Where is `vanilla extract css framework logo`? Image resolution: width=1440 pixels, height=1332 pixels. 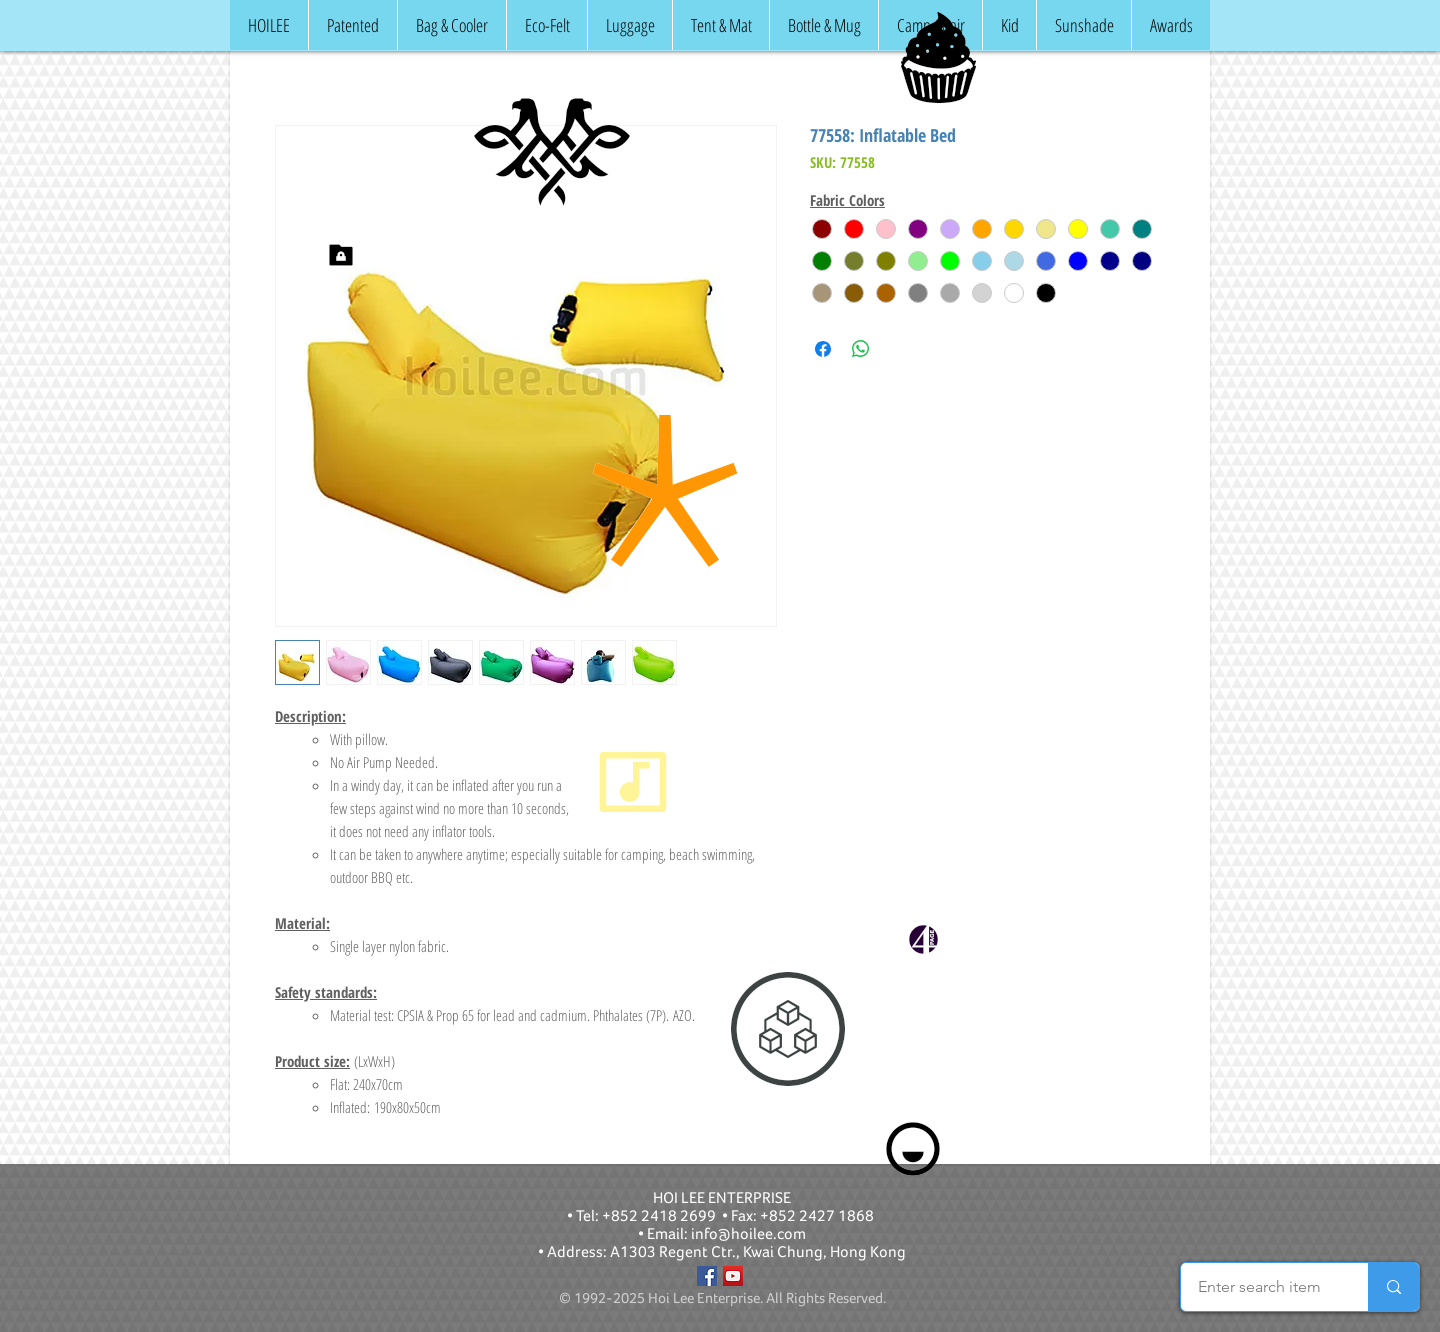 vanilla extract css framework logo is located at coordinates (938, 57).